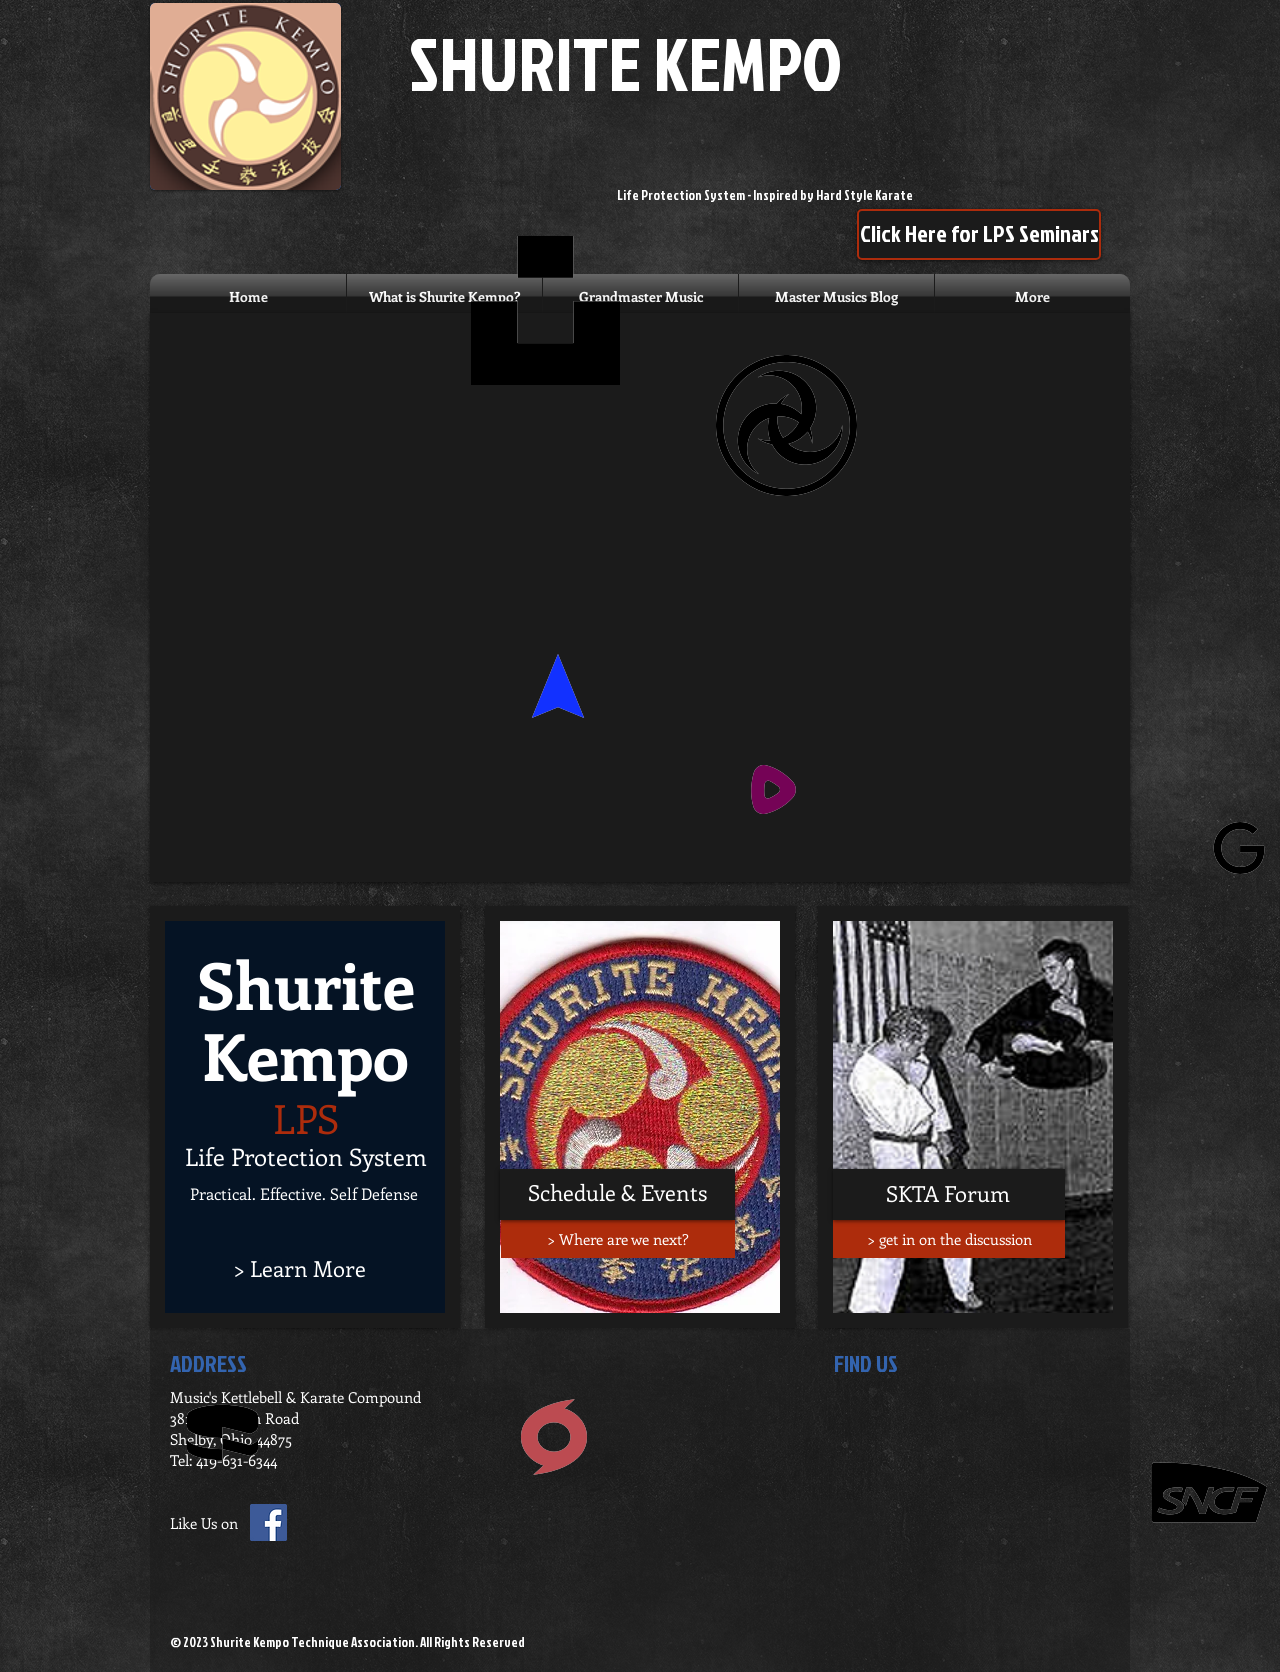 Image resolution: width=1280 pixels, height=1672 pixels. What do you see at coordinates (786, 425) in the screenshot?
I see `open the Katana application` at bounding box center [786, 425].